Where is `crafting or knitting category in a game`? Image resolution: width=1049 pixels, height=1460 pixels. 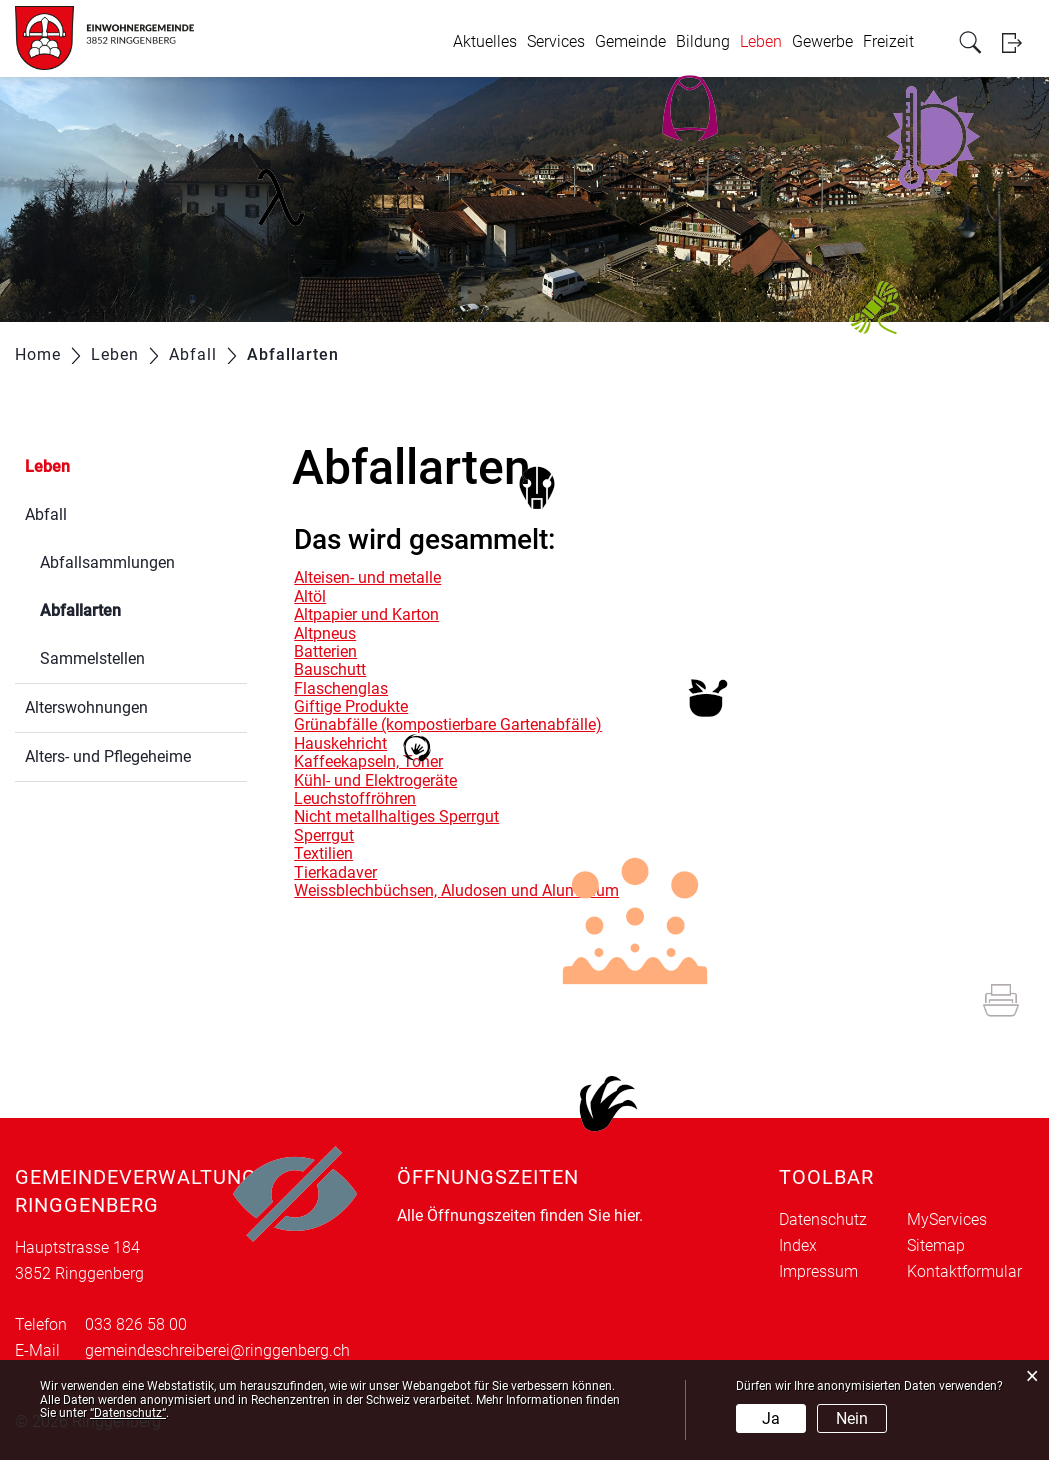 crafting or knitting category in a game is located at coordinates (873, 307).